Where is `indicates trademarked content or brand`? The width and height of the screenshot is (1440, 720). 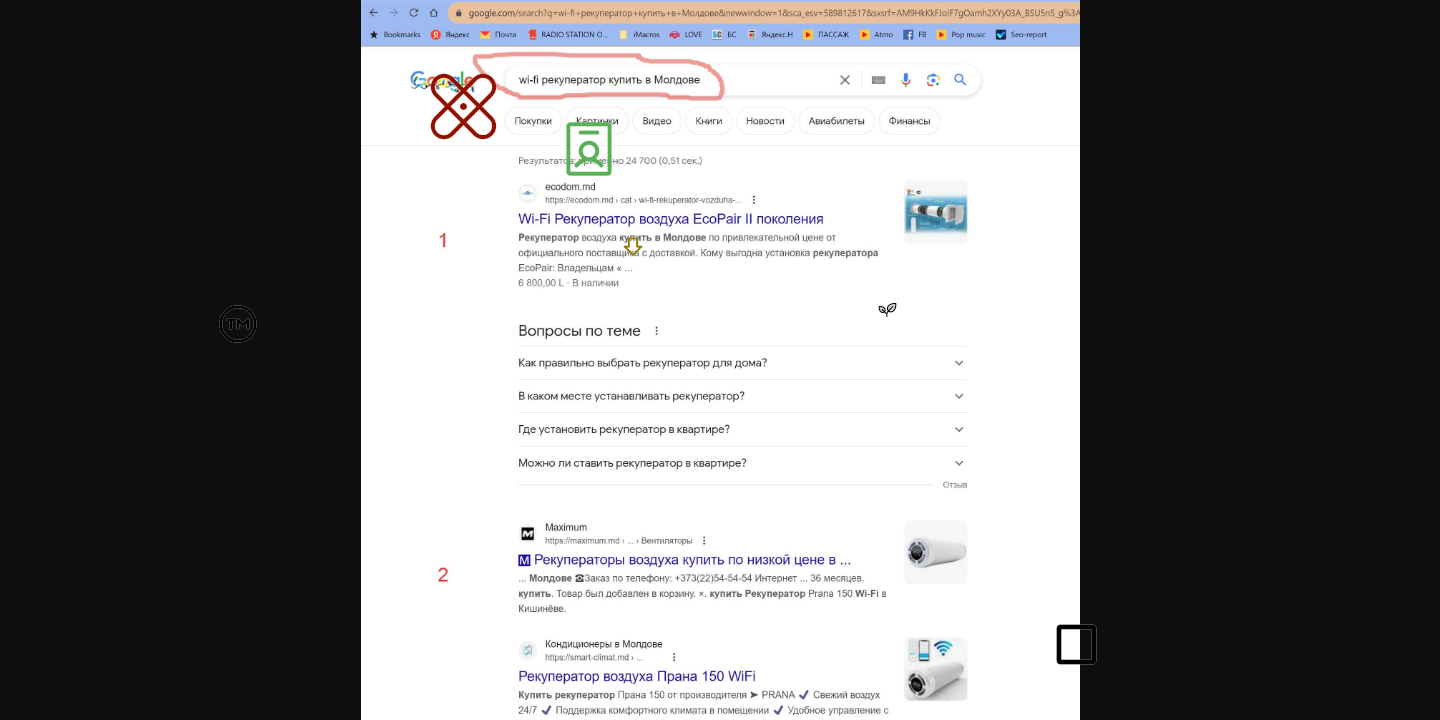
indicates trademarked content or brand is located at coordinates (238, 324).